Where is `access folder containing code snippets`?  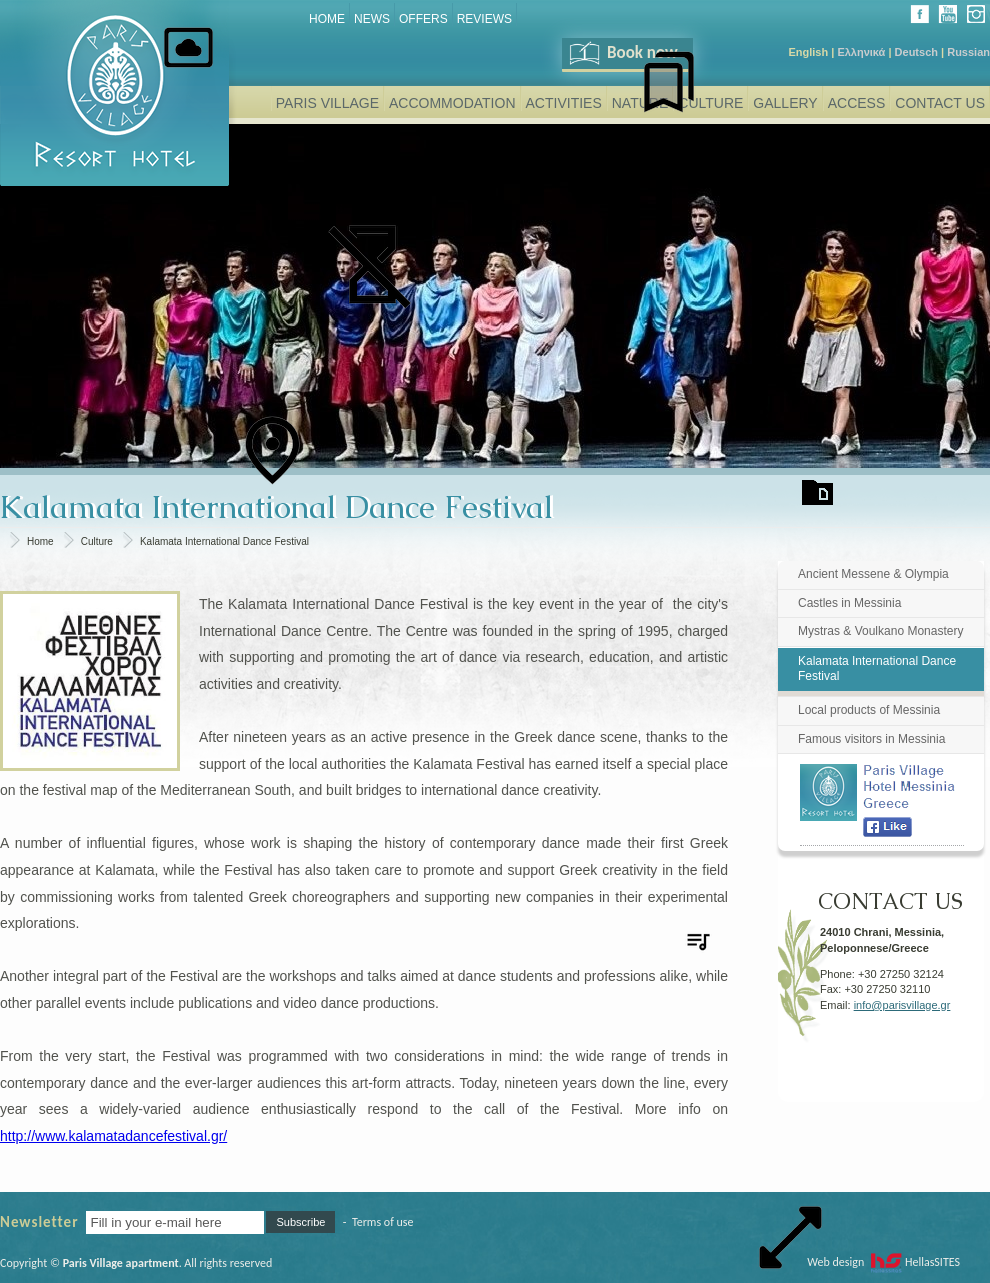 access folder containing code snippets is located at coordinates (817, 492).